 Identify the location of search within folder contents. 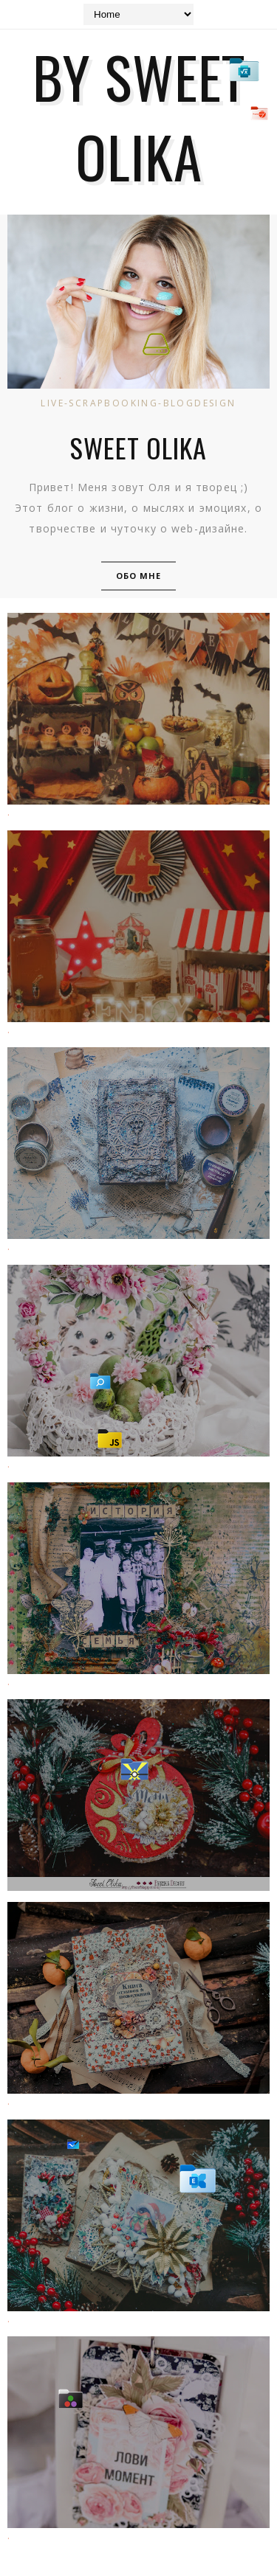
(100, 1381).